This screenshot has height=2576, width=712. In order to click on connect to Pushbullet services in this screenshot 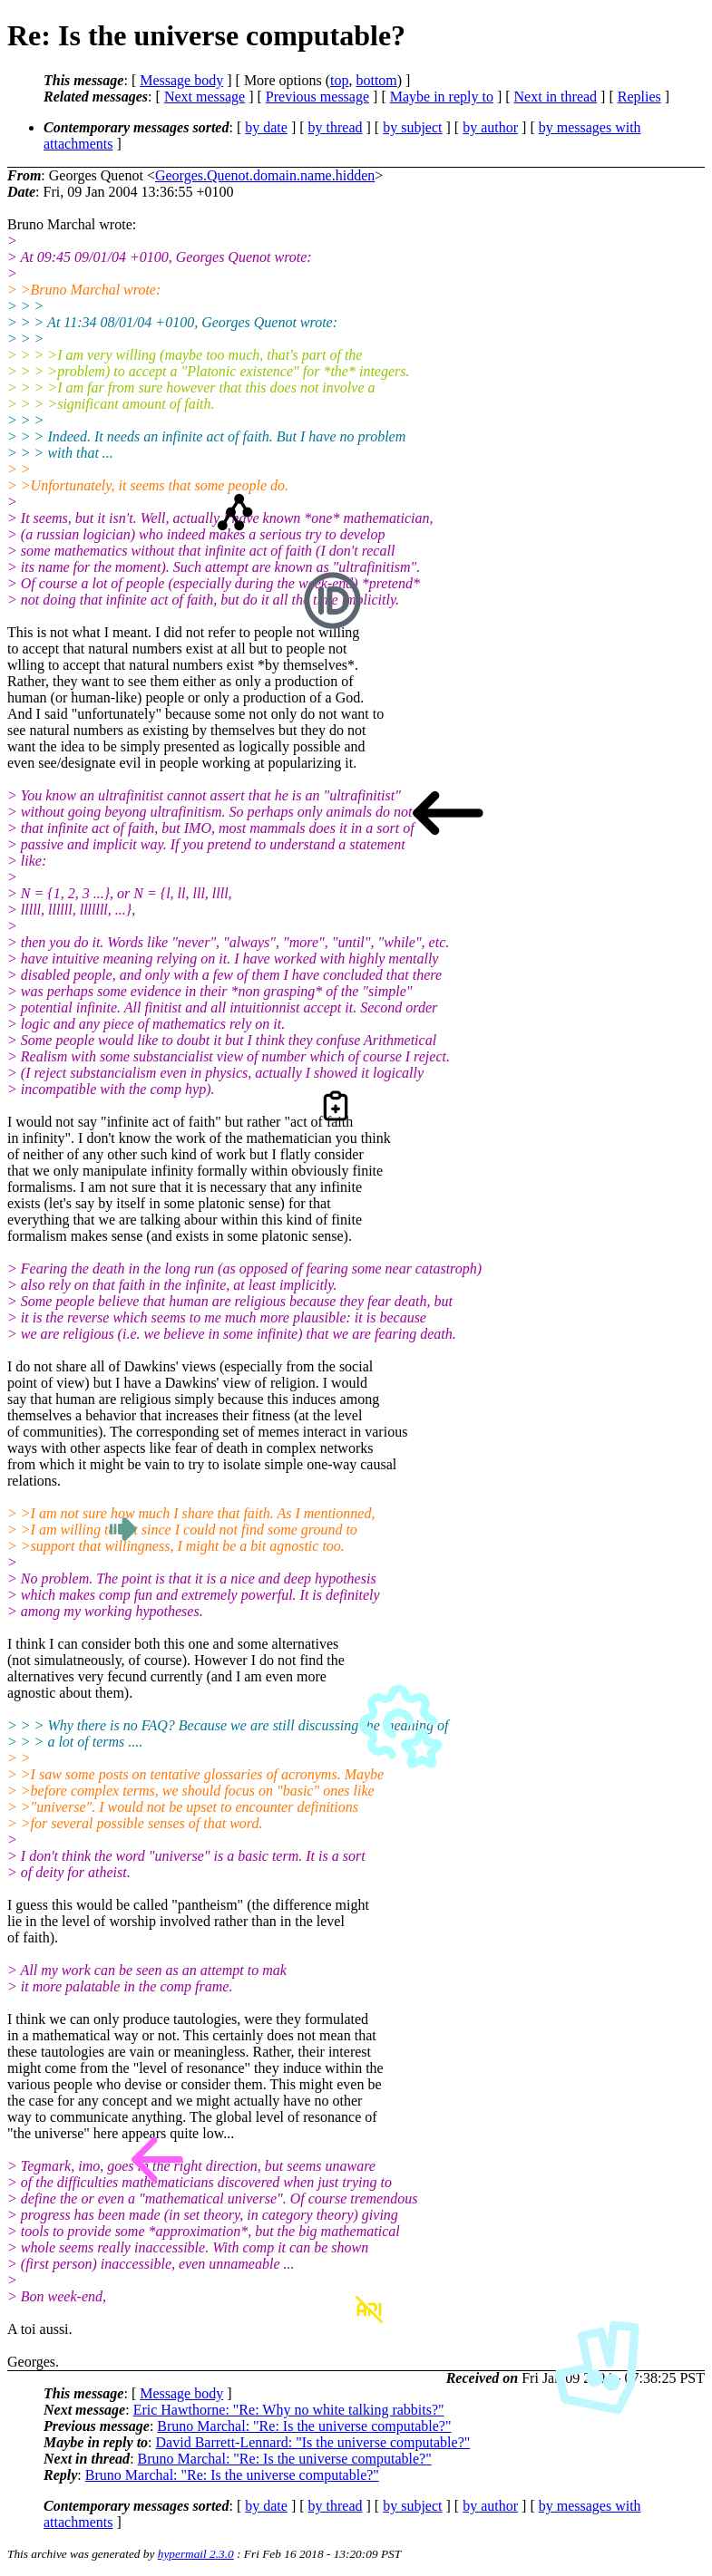, I will do `click(332, 600)`.